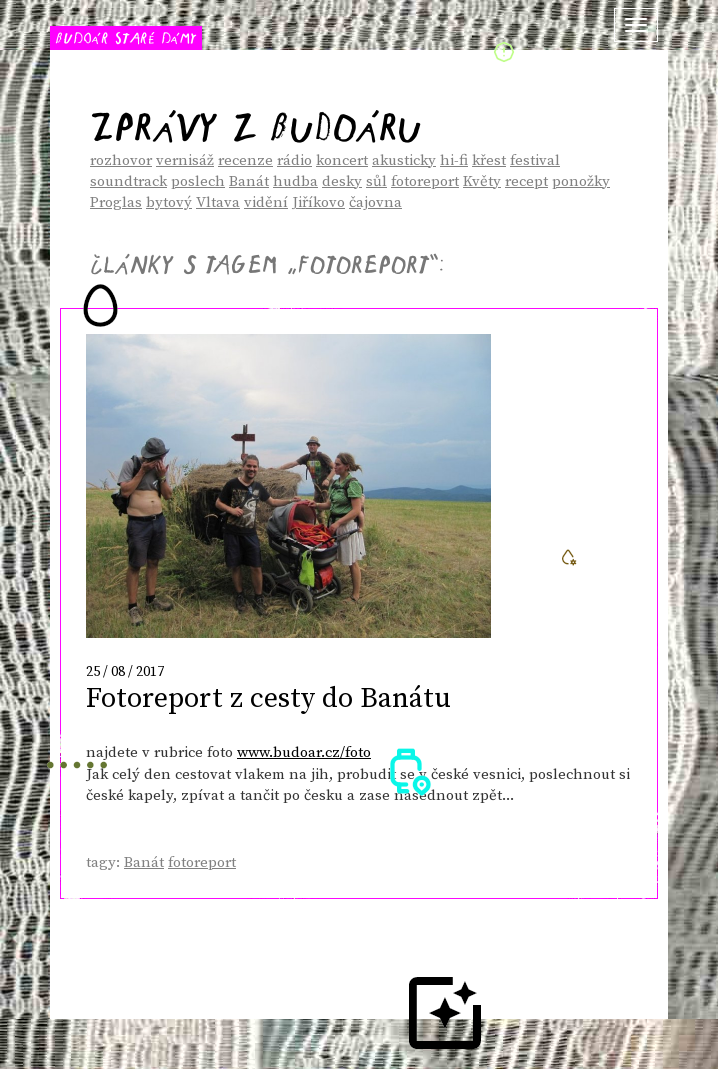 This screenshot has height=1069, width=718. What do you see at coordinates (100, 305) in the screenshot?
I see `indicates an egg or egg-related item` at bounding box center [100, 305].